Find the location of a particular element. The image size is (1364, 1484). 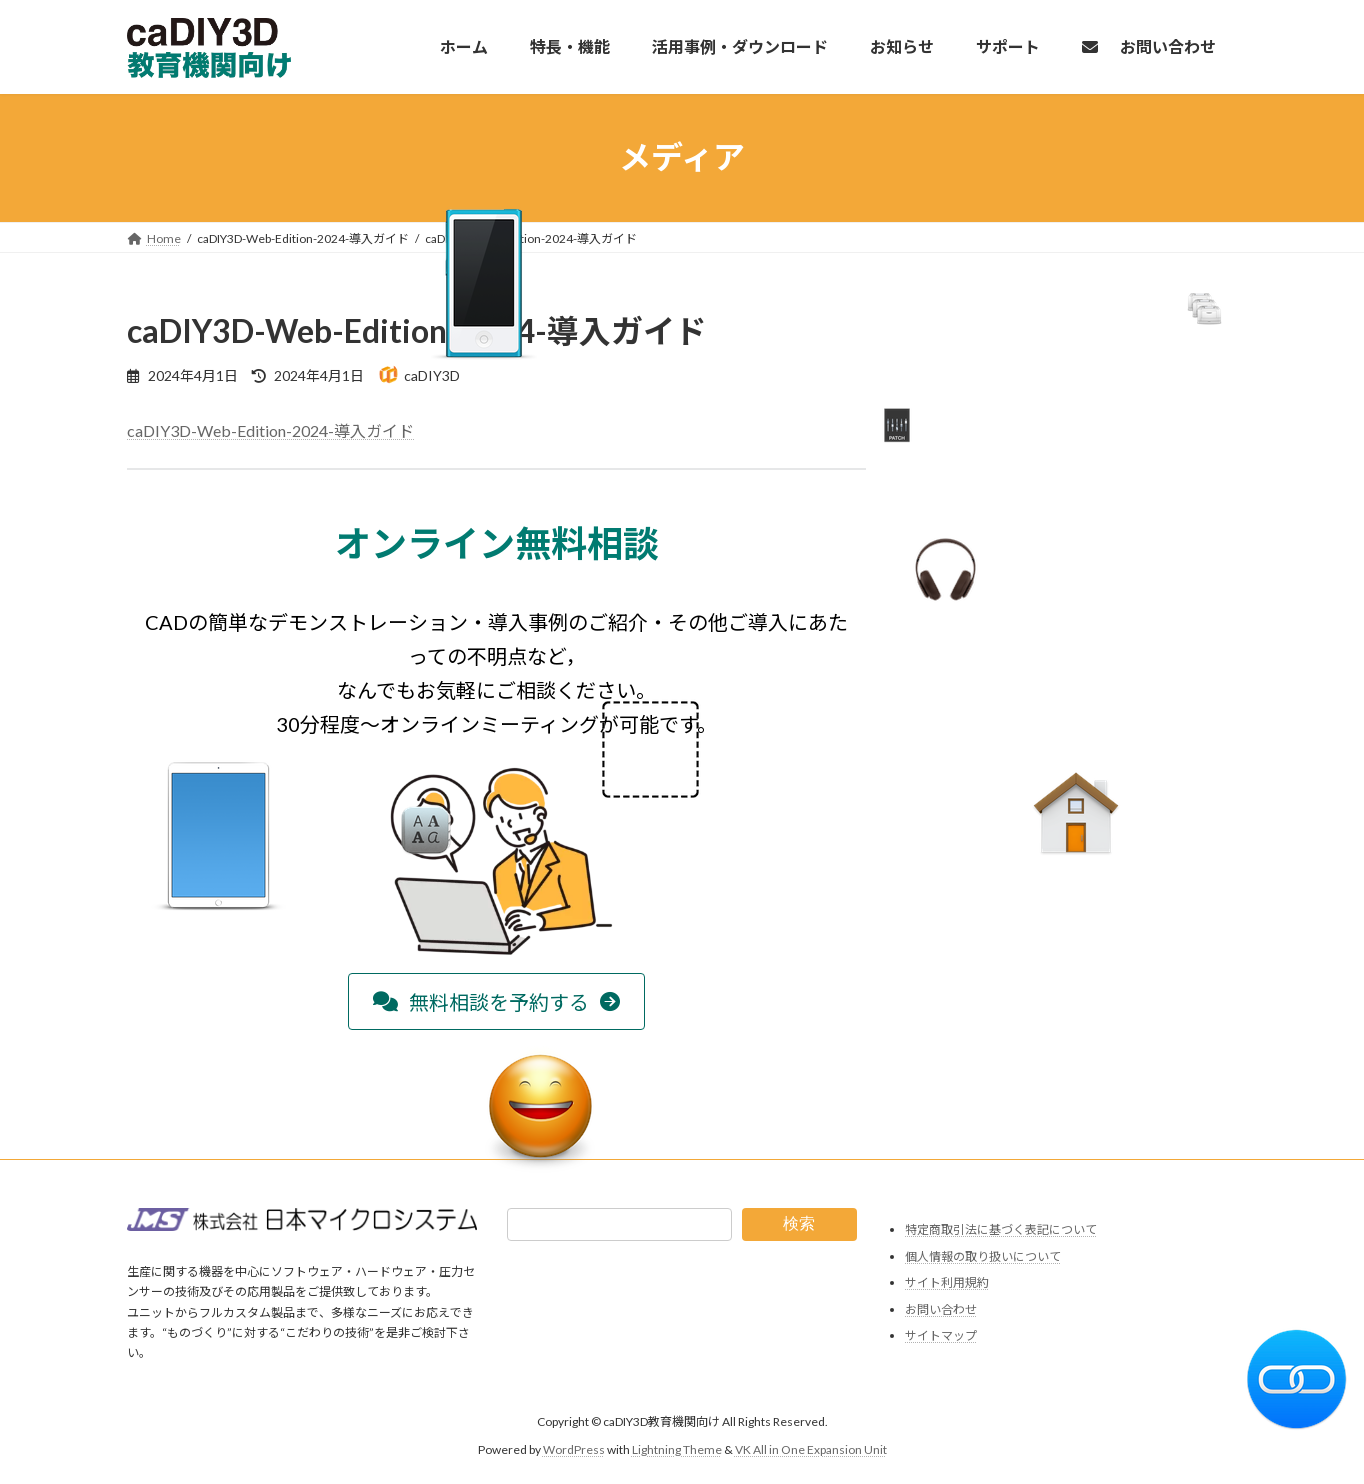

manage paired bluetooth devices is located at coordinates (1296, 1379).